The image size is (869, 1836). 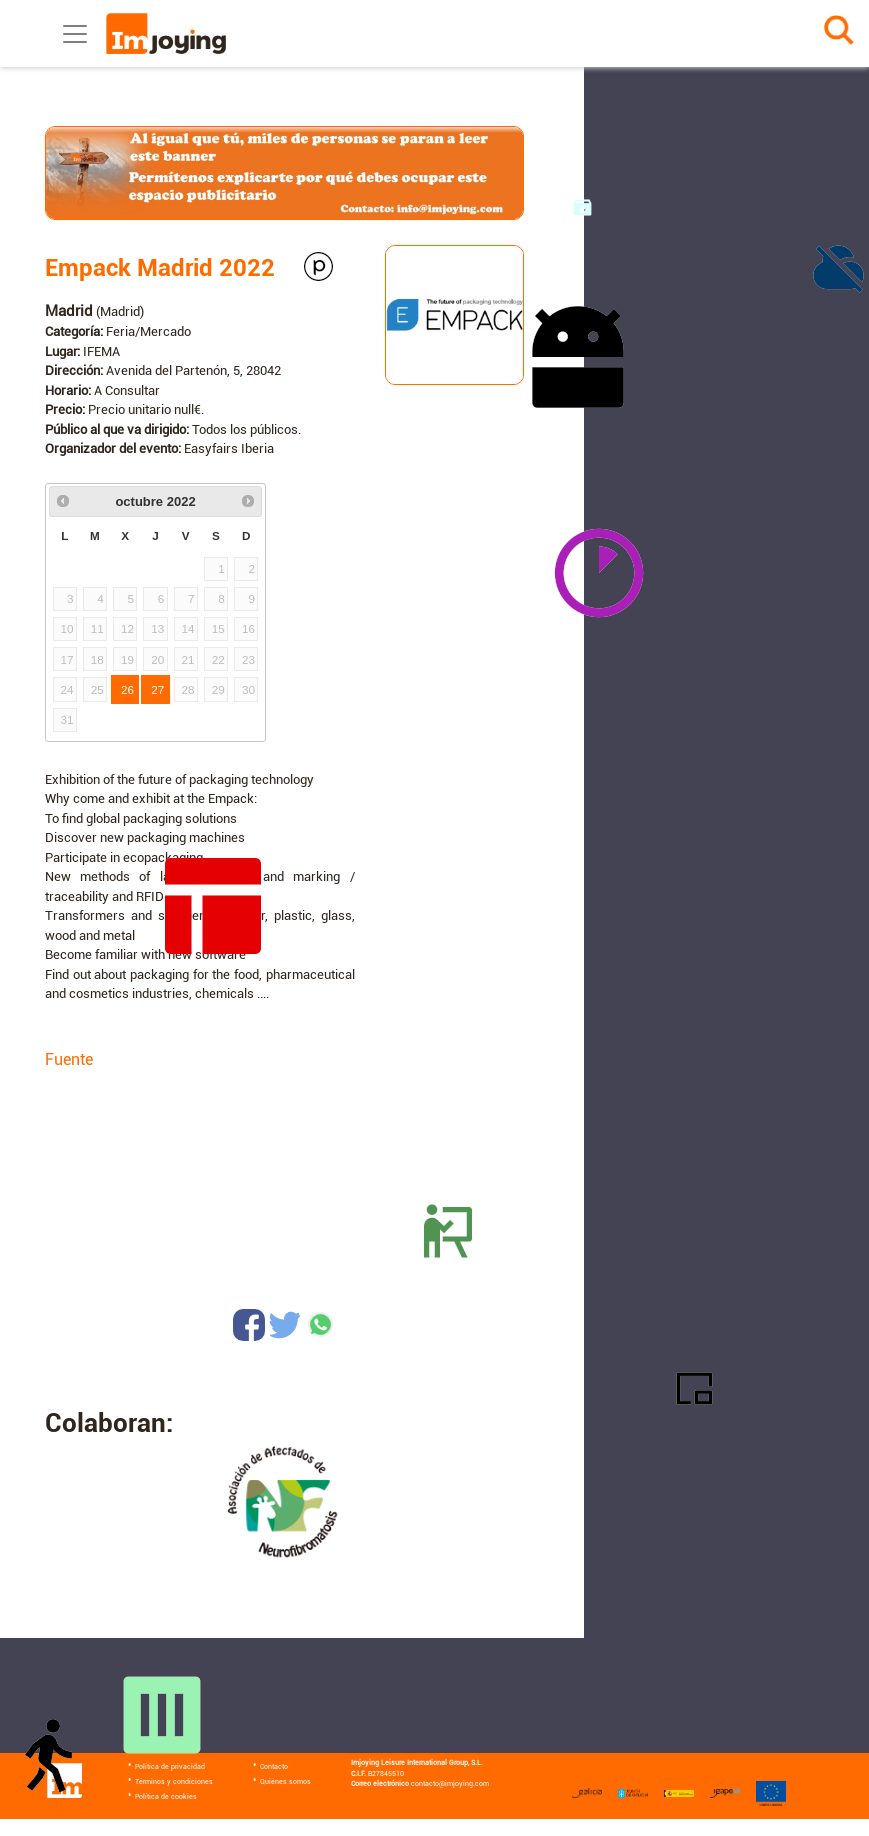 What do you see at coordinates (48, 1755) in the screenshot?
I see `select walking directions` at bounding box center [48, 1755].